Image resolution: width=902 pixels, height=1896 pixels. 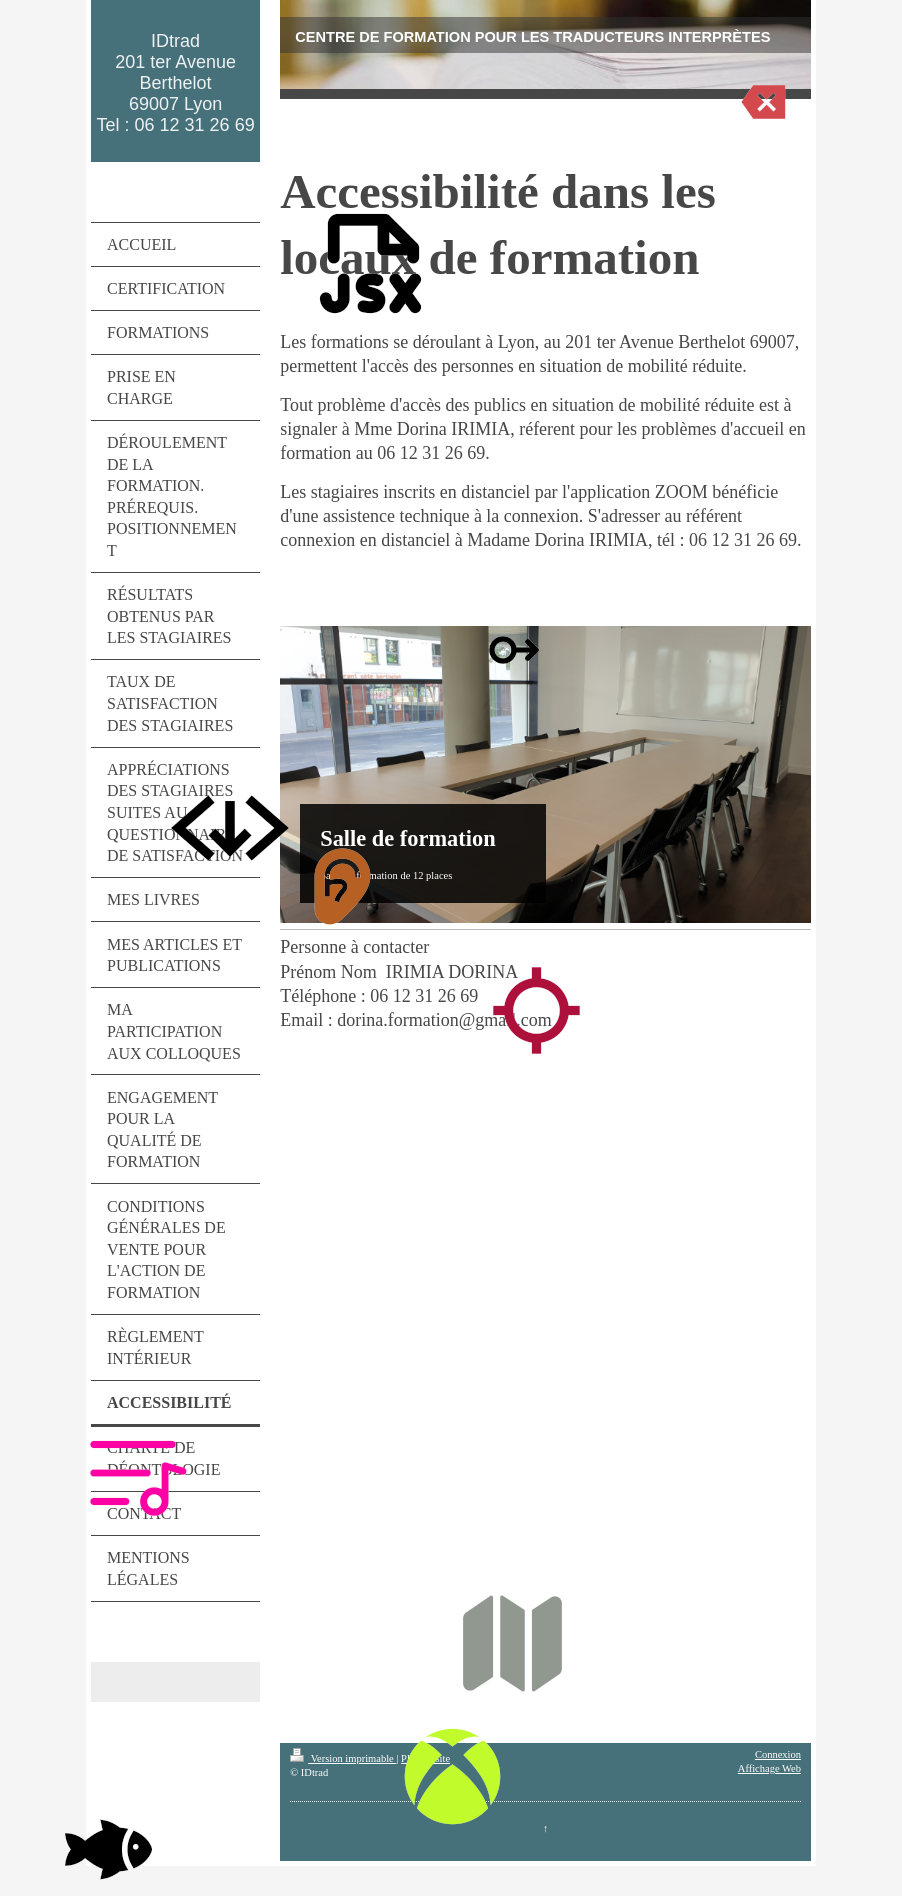 What do you see at coordinates (765, 102) in the screenshot?
I see `delete the previous character` at bounding box center [765, 102].